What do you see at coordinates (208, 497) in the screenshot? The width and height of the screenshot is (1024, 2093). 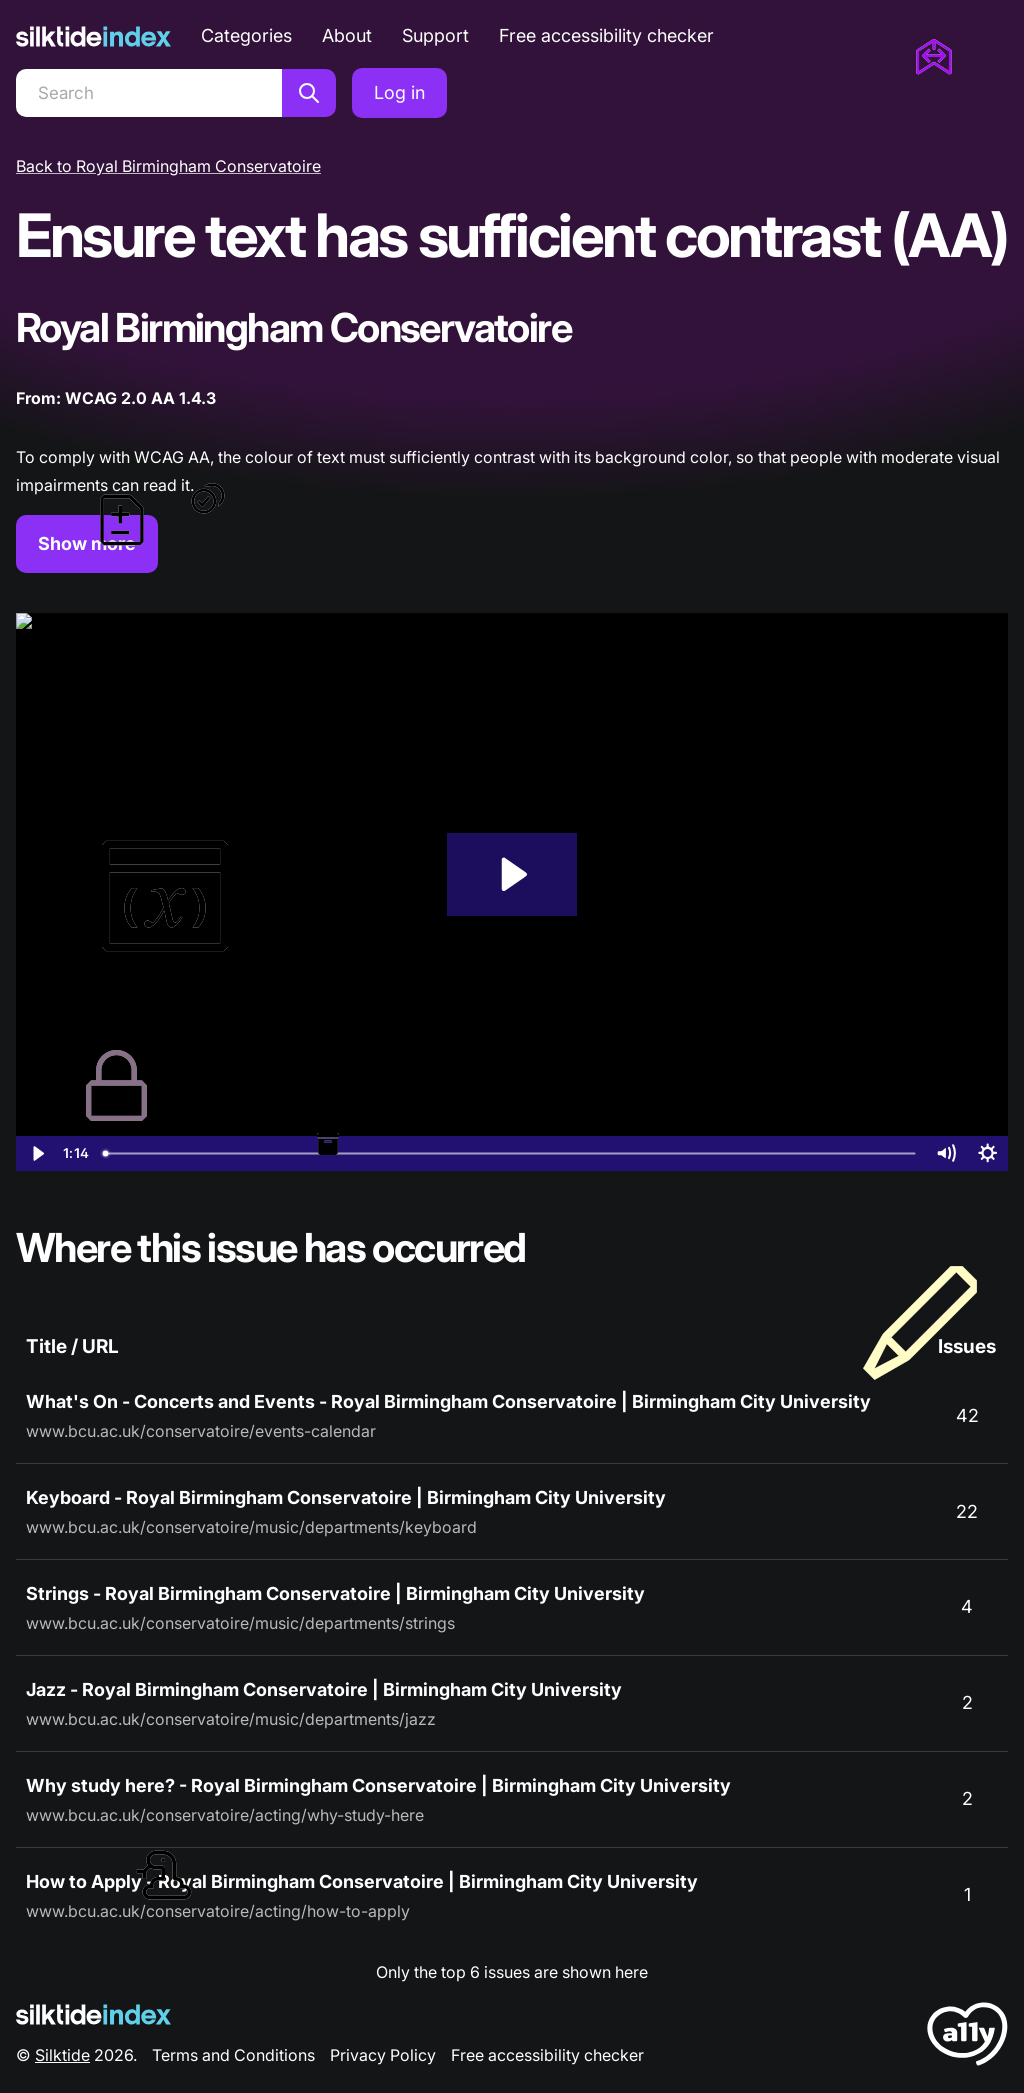 I see `view code coverage status` at bounding box center [208, 497].